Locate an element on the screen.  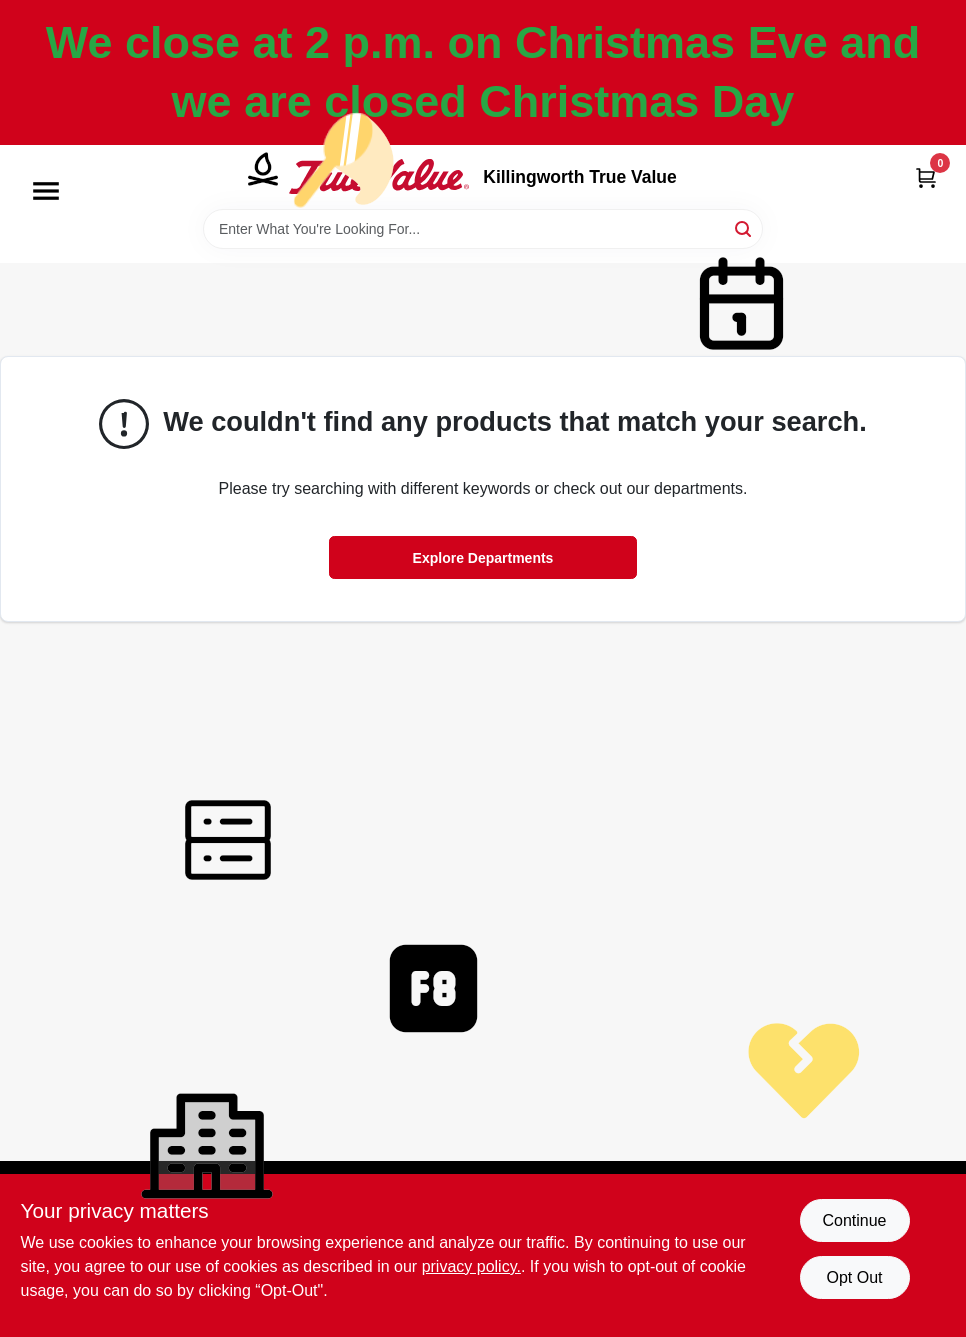
access server settings or management is located at coordinates (228, 841).